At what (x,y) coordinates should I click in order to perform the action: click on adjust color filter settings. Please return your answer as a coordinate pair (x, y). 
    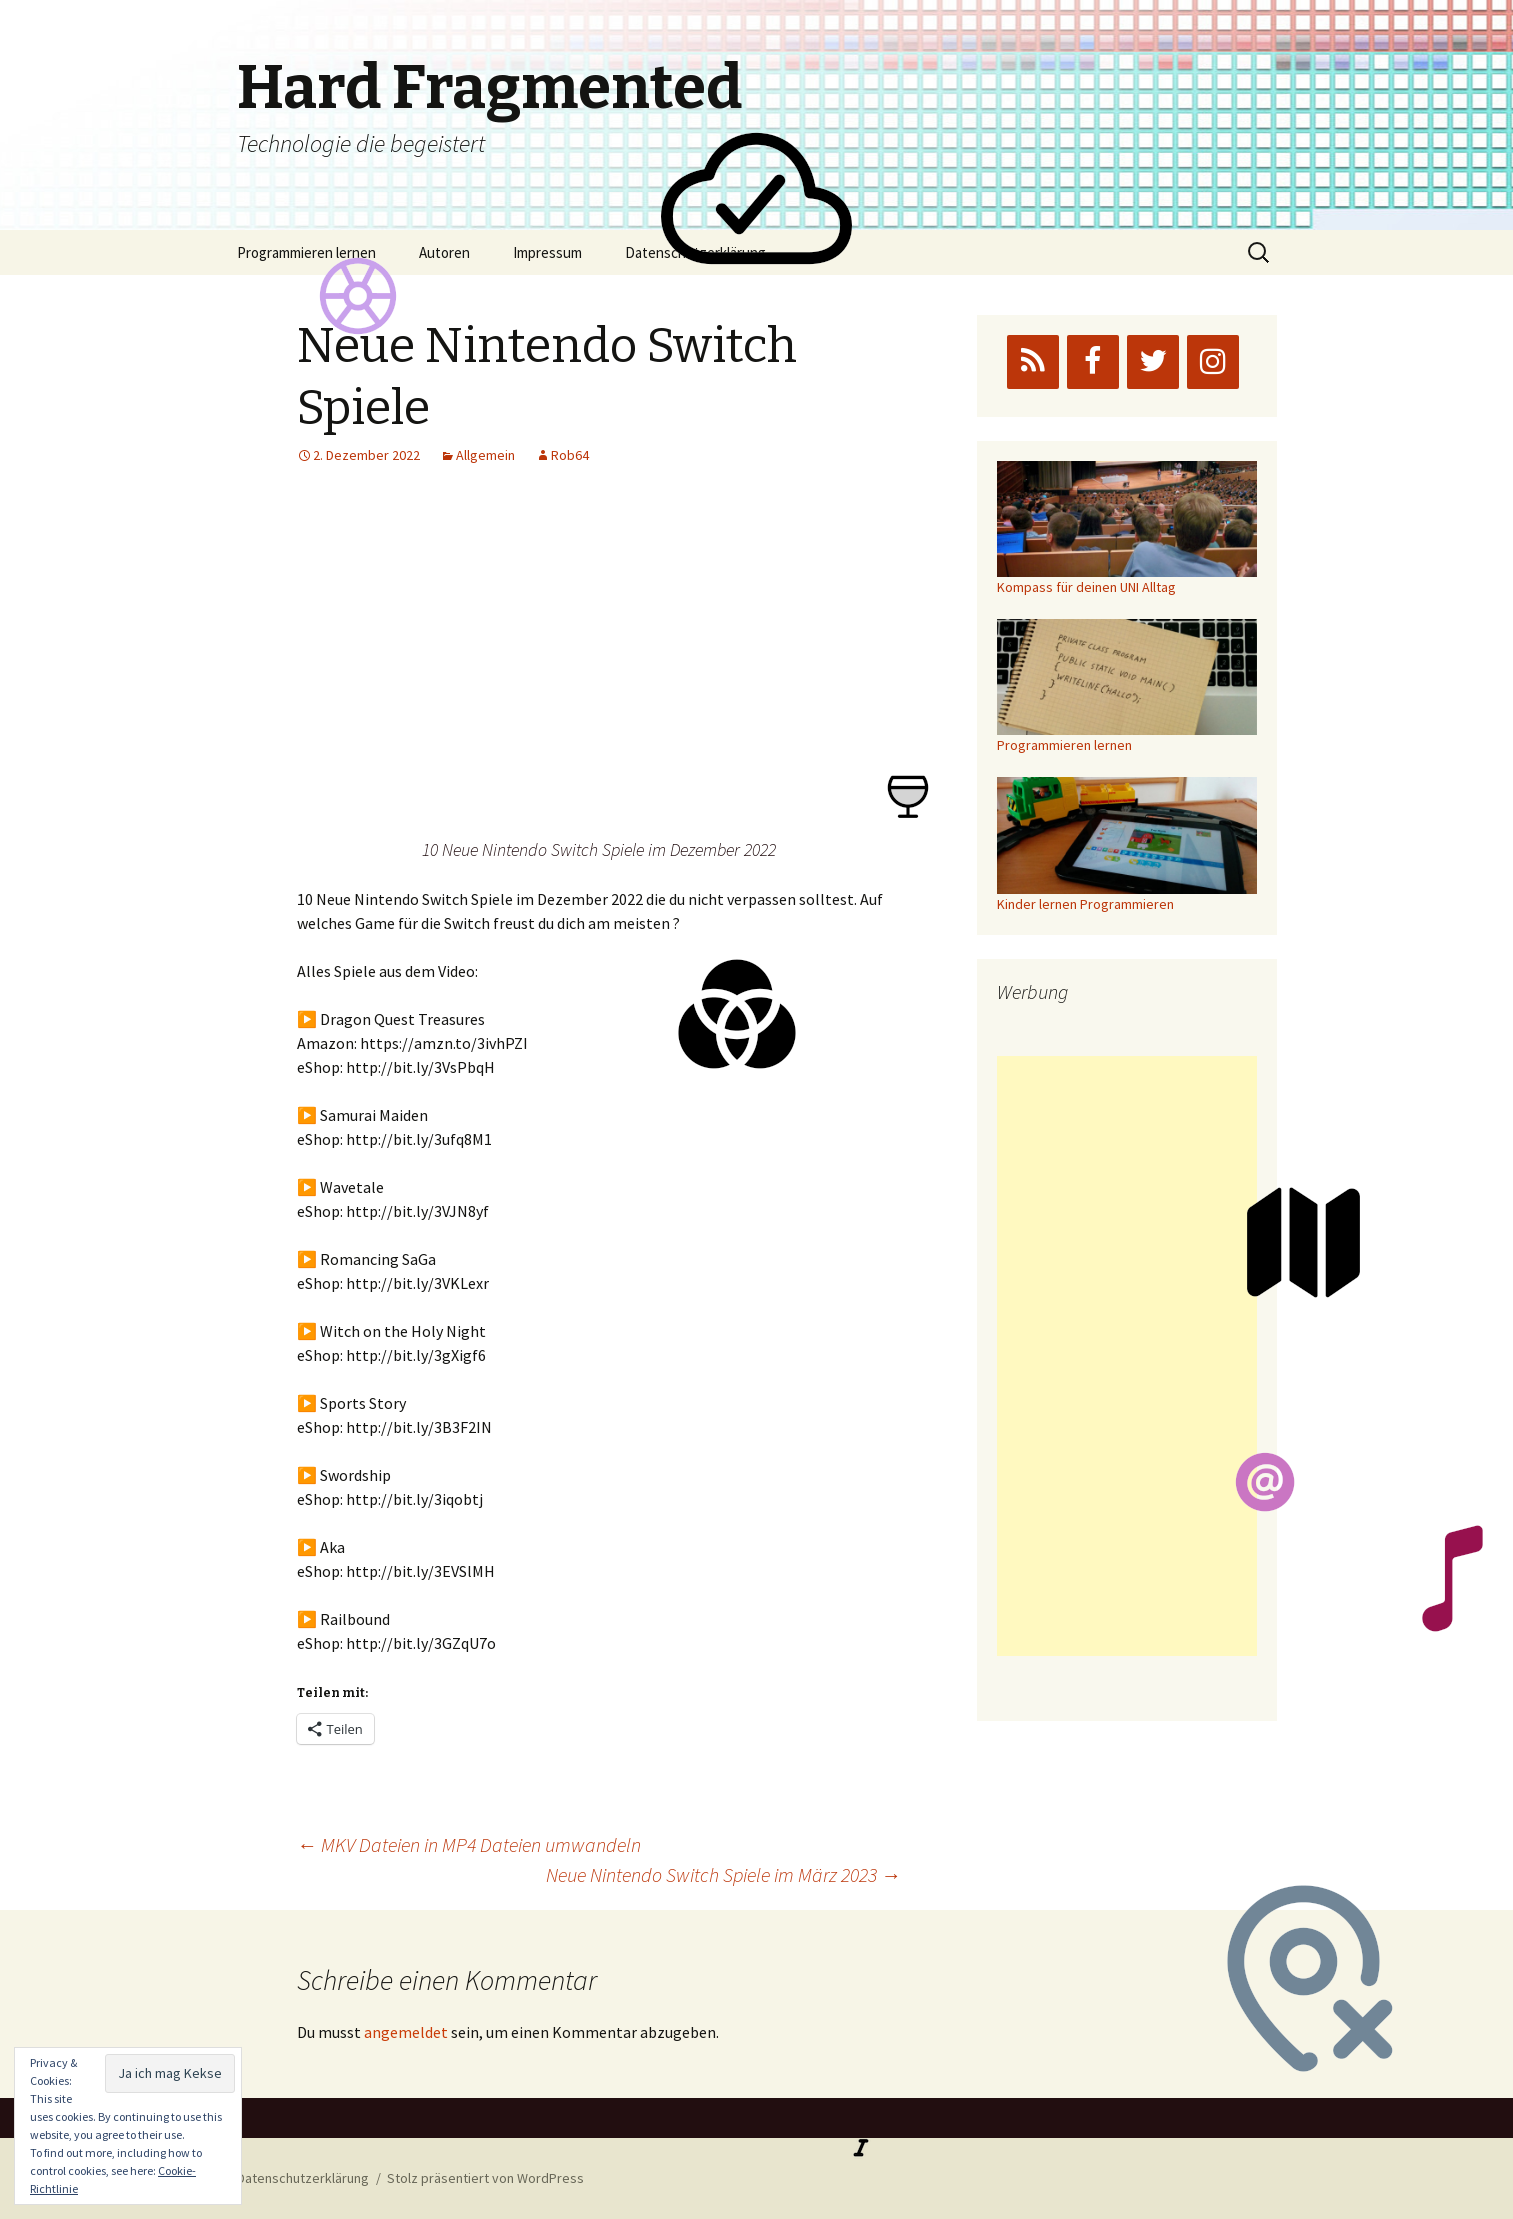
    Looking at the image, I should click on (737, 1014).